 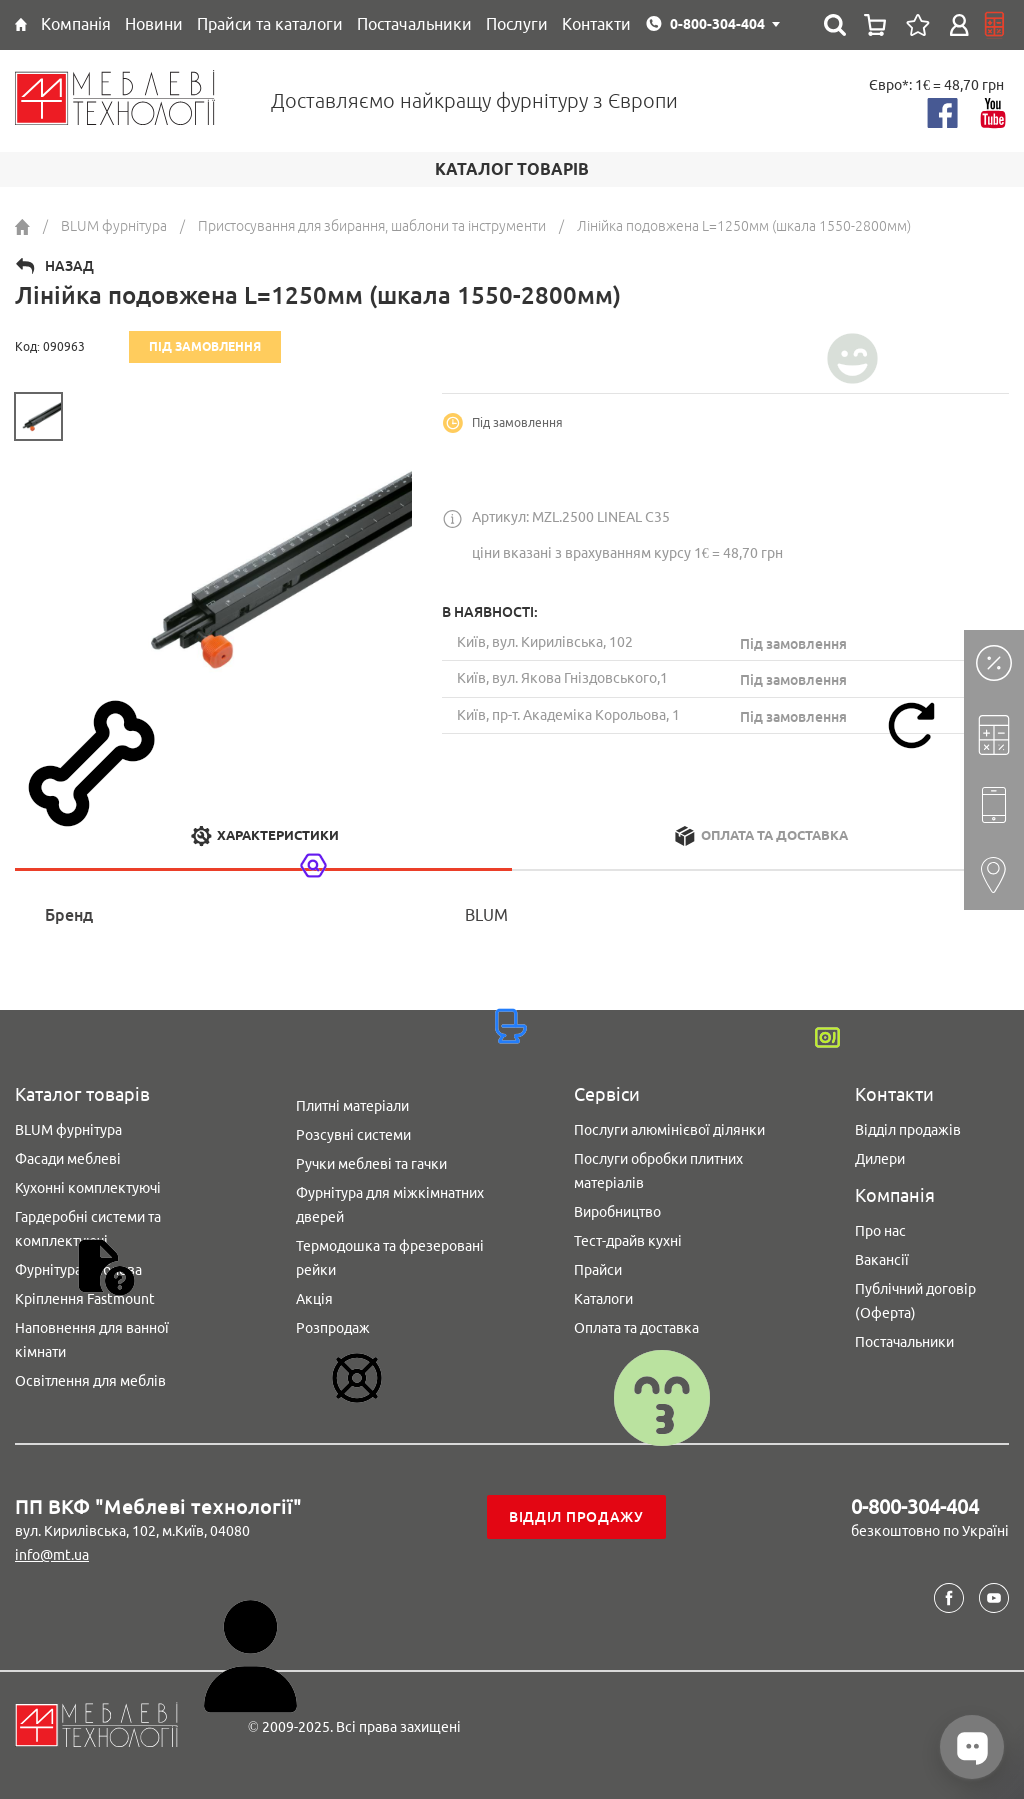 I want to click on get help or info about this file, so click(x=105, y=1266).